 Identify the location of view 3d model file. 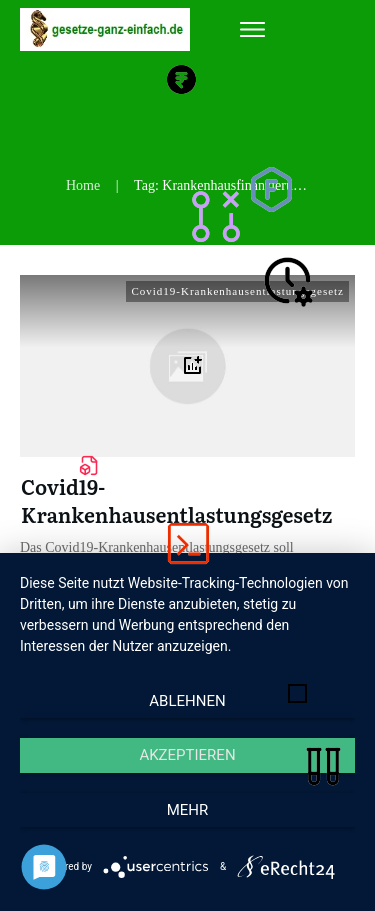
(89, 465).